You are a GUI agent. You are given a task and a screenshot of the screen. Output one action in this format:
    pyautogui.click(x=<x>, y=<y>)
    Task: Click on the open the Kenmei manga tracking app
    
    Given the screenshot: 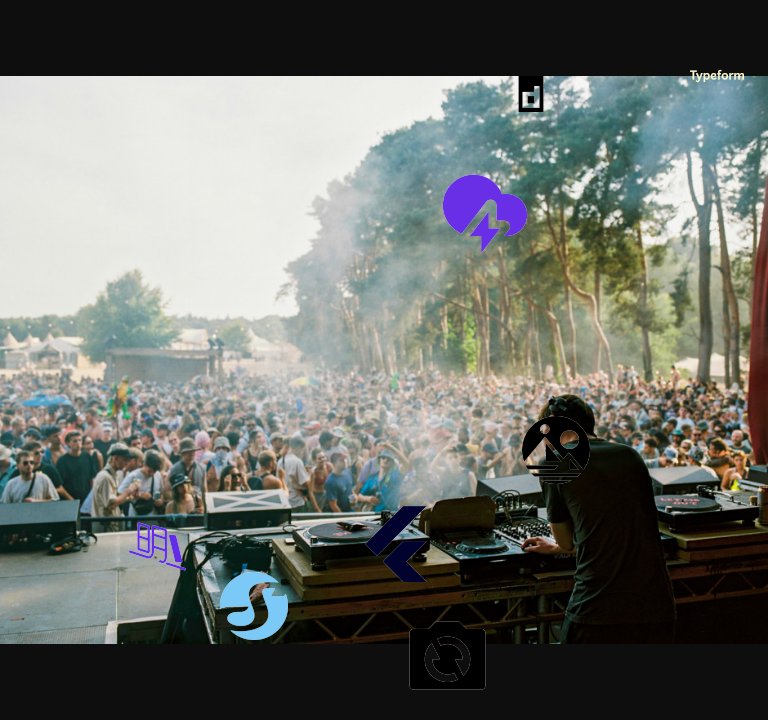 What is the action you would take?
    pyautogui.click(x=157, y=546)
    